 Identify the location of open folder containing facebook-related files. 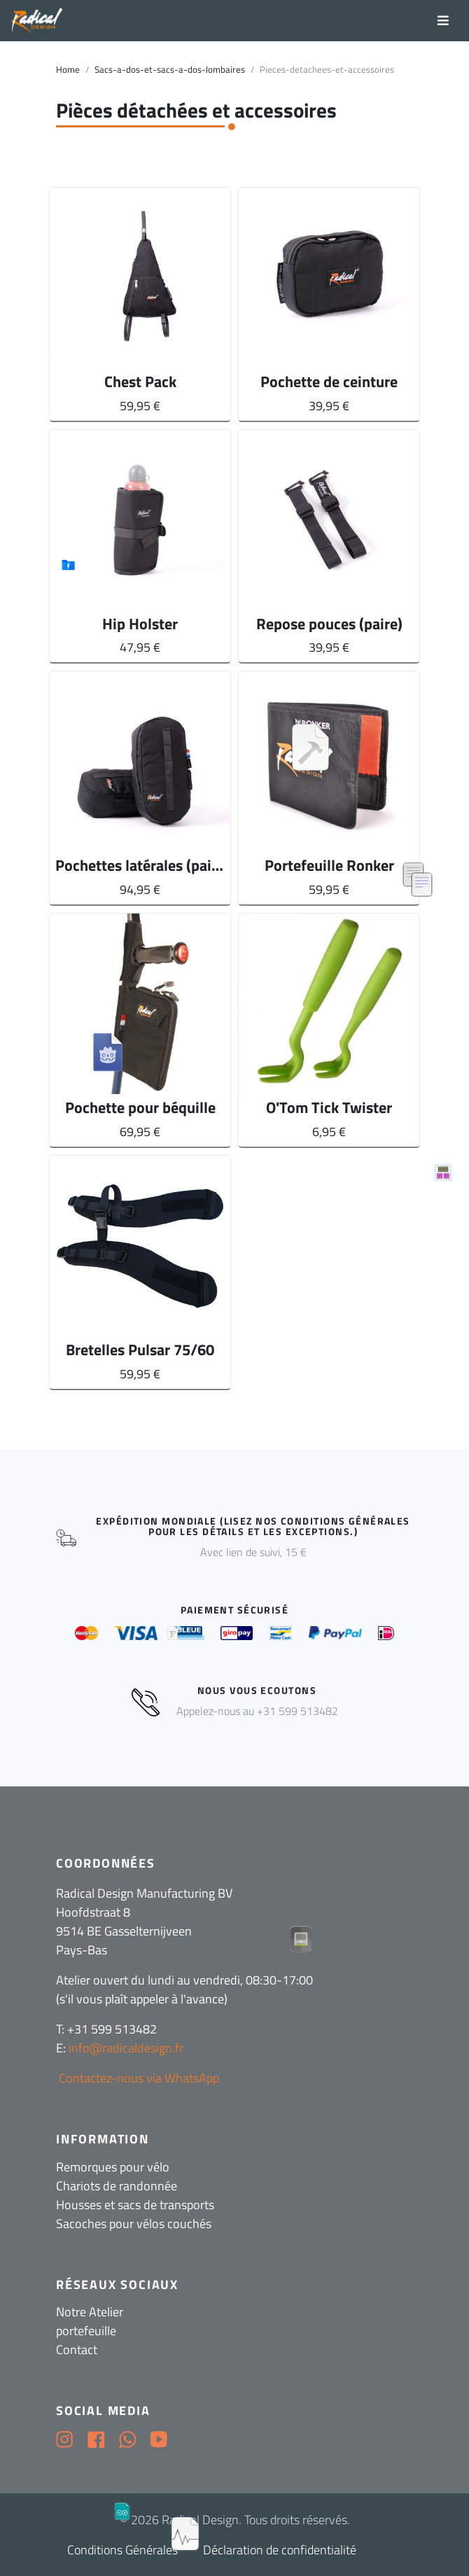
(68, 565).